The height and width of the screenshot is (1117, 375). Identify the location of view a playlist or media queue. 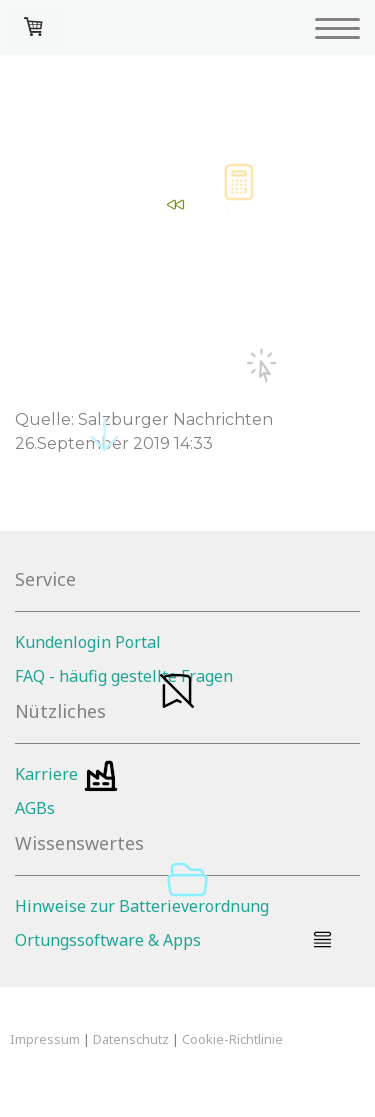
(322, 939).